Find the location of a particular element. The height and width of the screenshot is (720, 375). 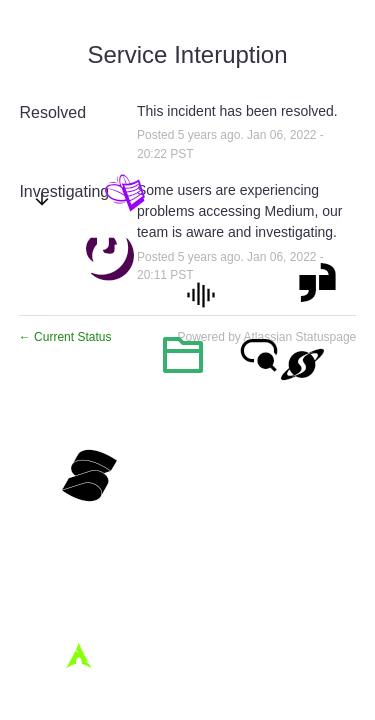

Arch Linux logo is located at coordinates (79, 655).